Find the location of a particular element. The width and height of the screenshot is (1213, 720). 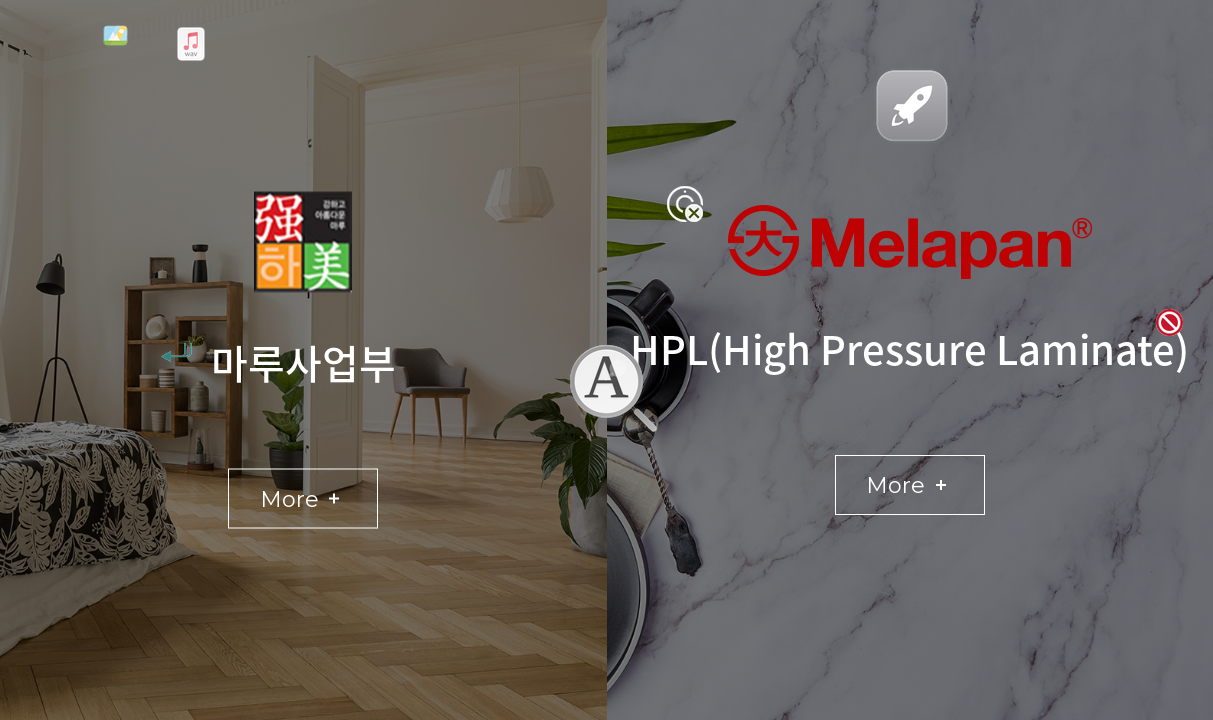

camera is currently disabled or blocked is located at coordinates (685, 204).